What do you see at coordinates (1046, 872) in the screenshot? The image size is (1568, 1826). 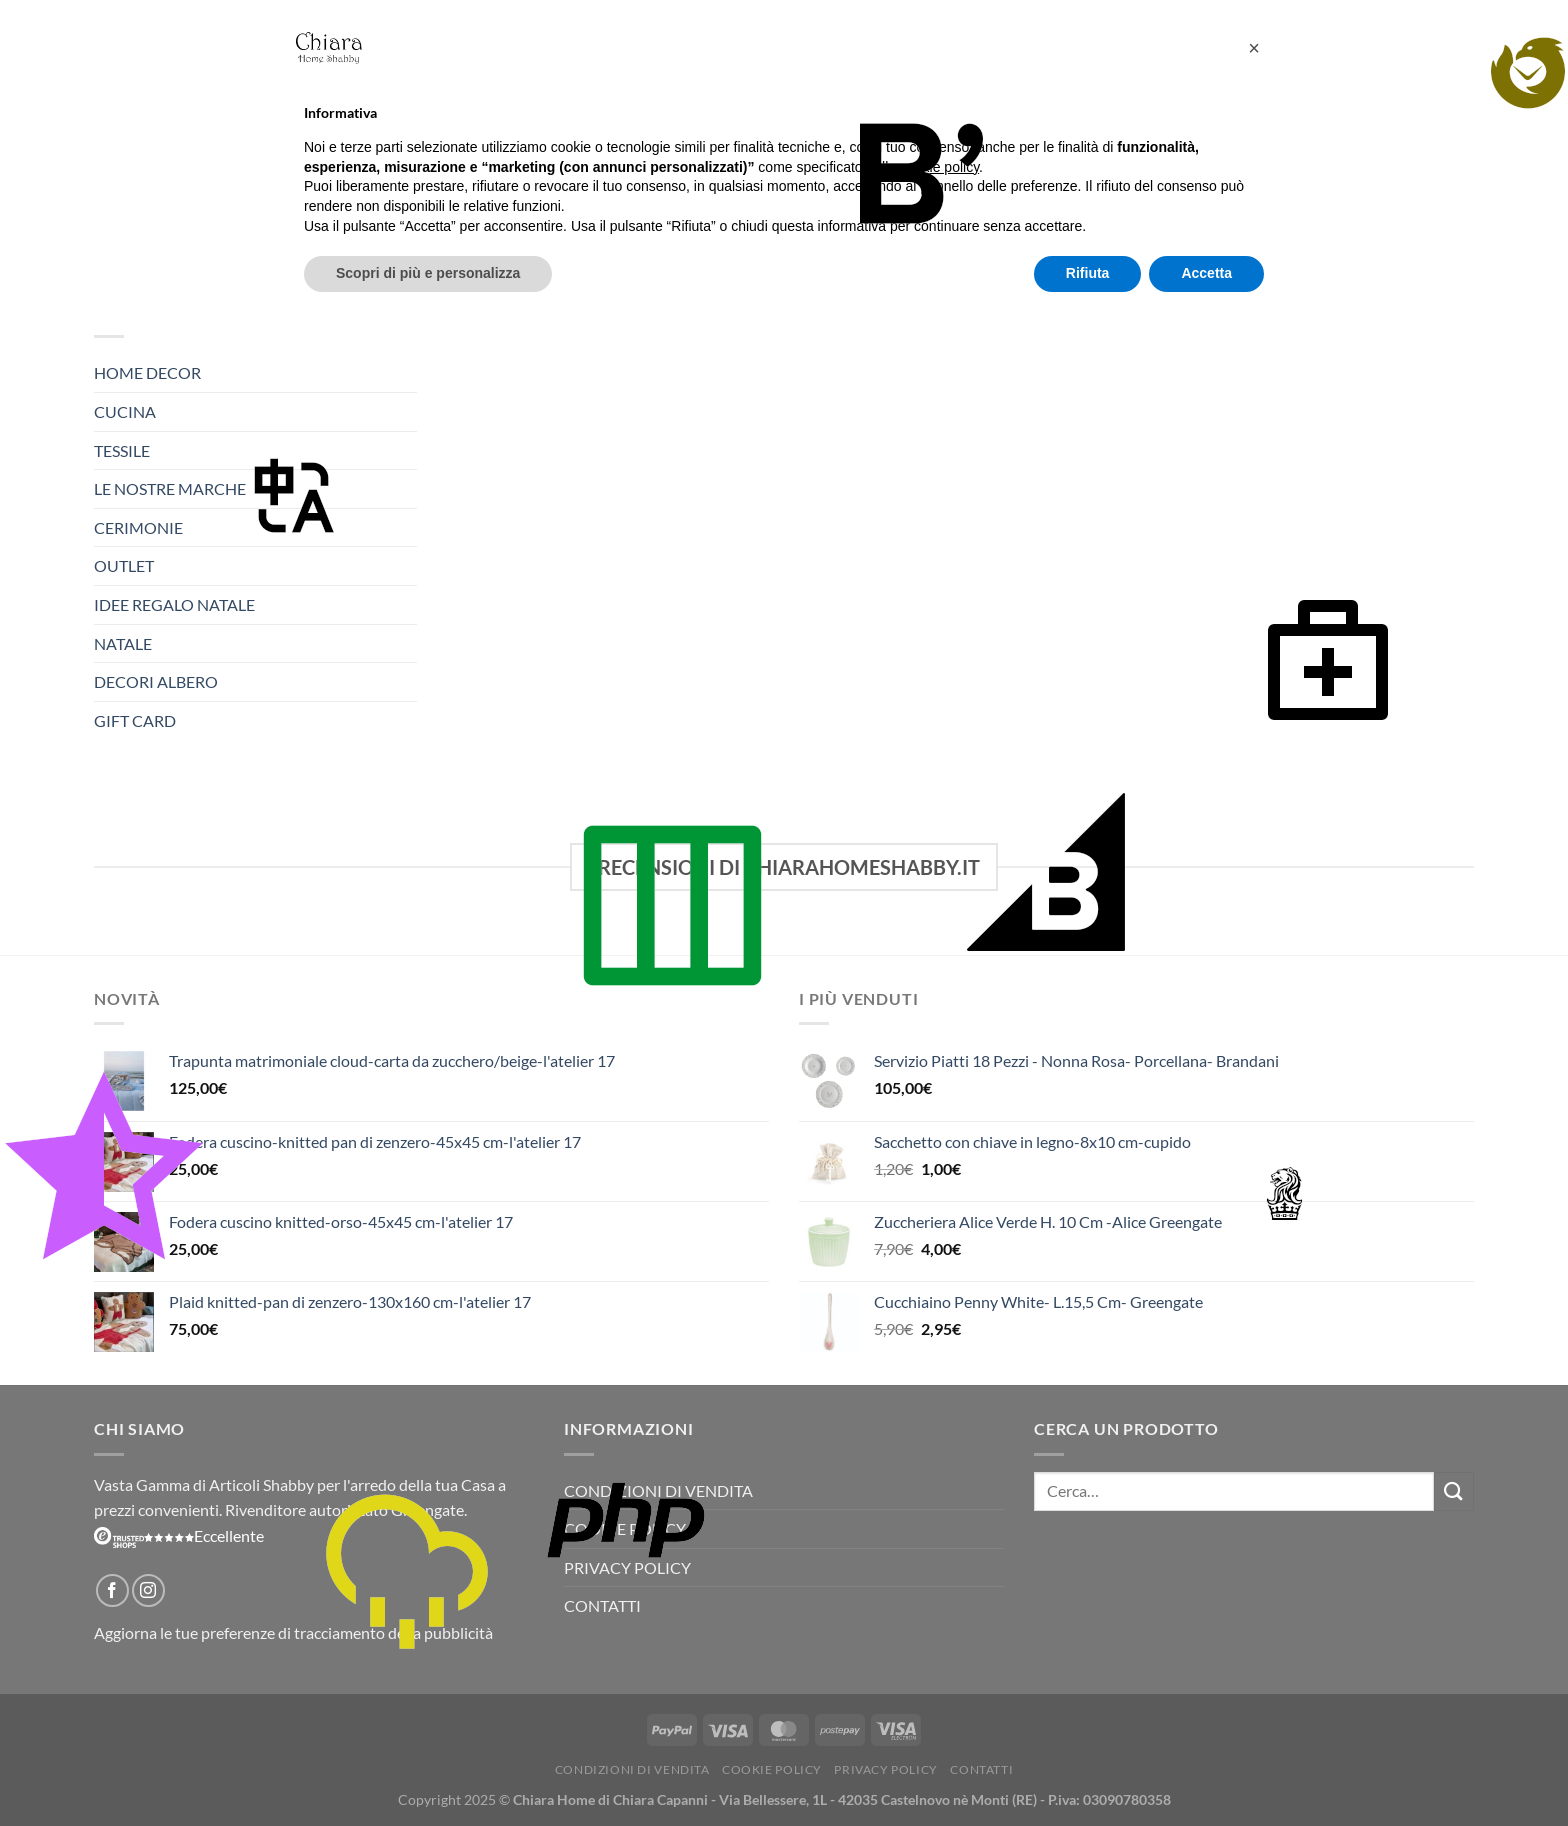 I see `bigcommerce platform logo` at bounding box center [1046, 872].